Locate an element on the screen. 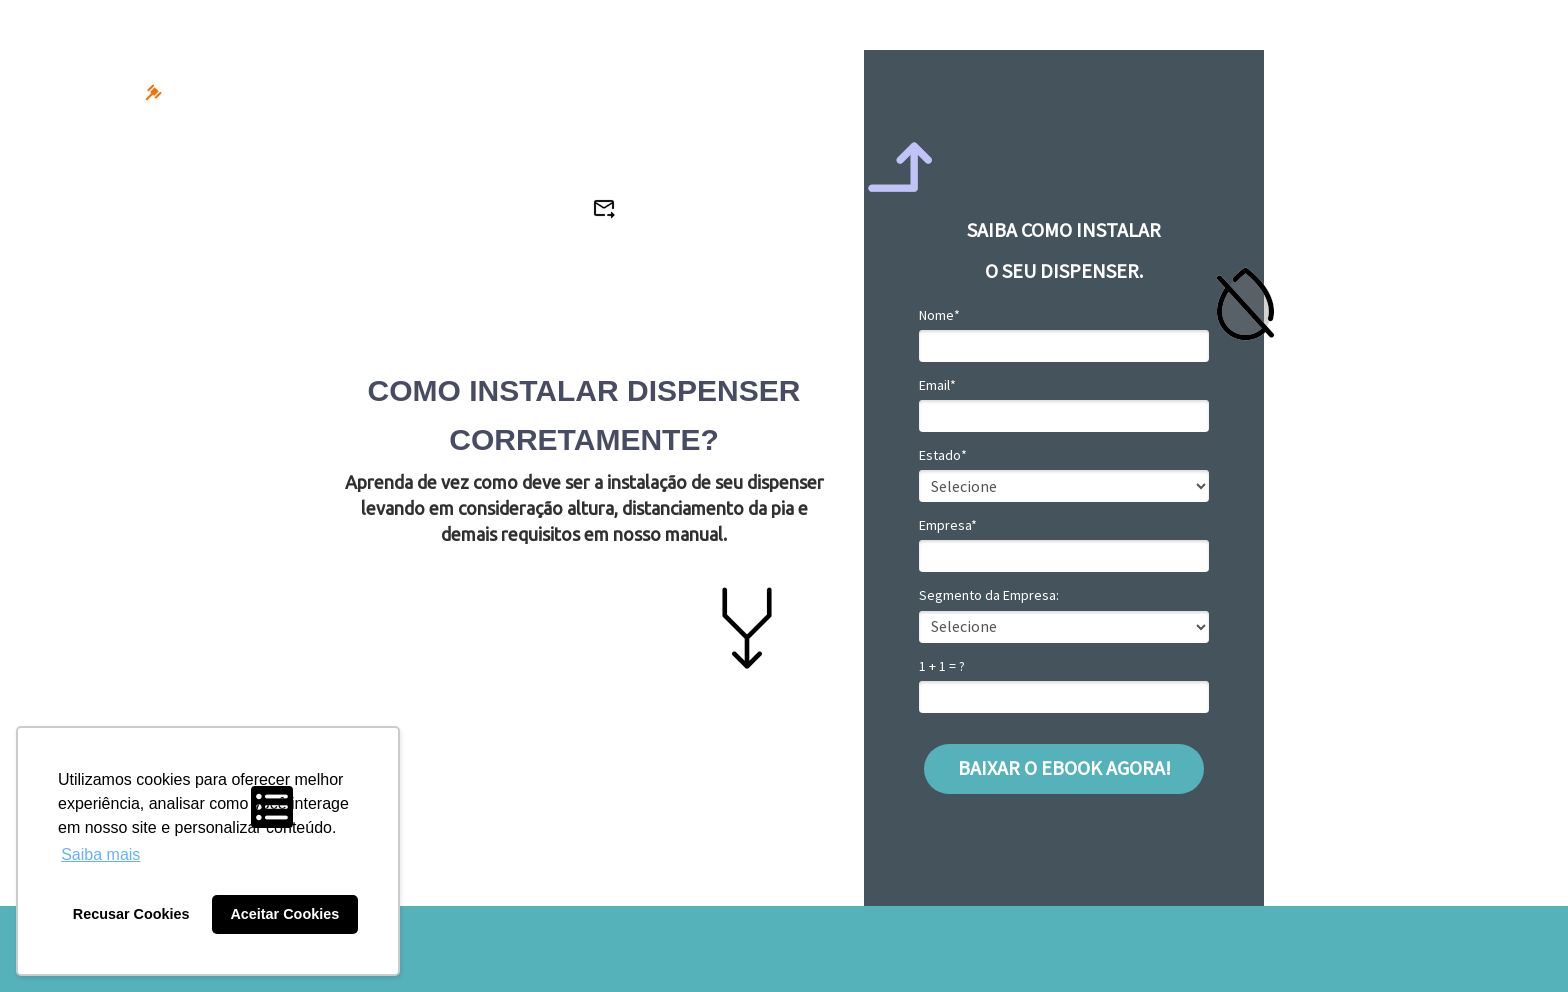 The width and height of the screenshot is (1568, 992). disable water or liquid detection is located at coordinates (1245, 306).